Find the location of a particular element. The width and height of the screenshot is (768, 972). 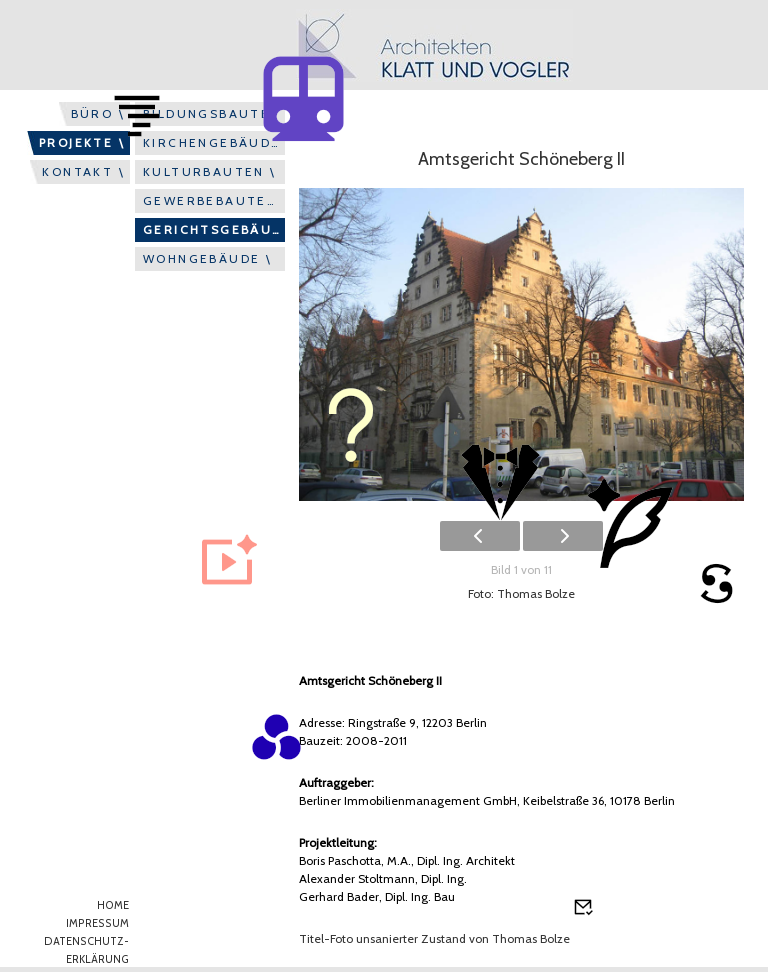

stylelint CSS linting tool logo is located at coordinates (500, 482).